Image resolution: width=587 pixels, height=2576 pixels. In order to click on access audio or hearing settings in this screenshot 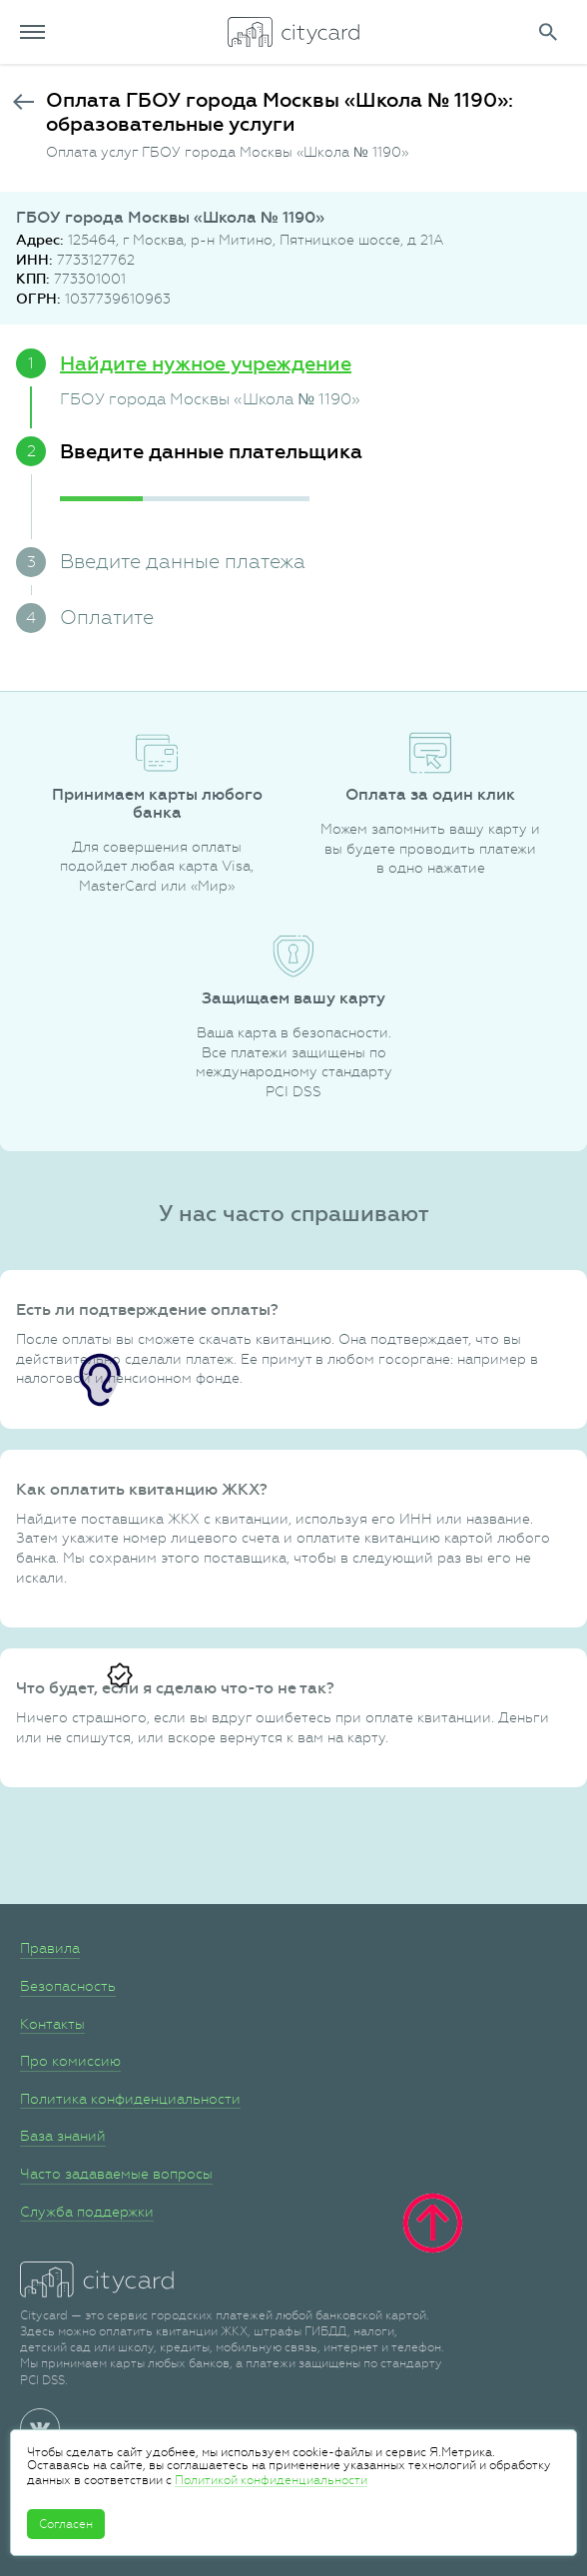, I will do `click(100, 1380)`.